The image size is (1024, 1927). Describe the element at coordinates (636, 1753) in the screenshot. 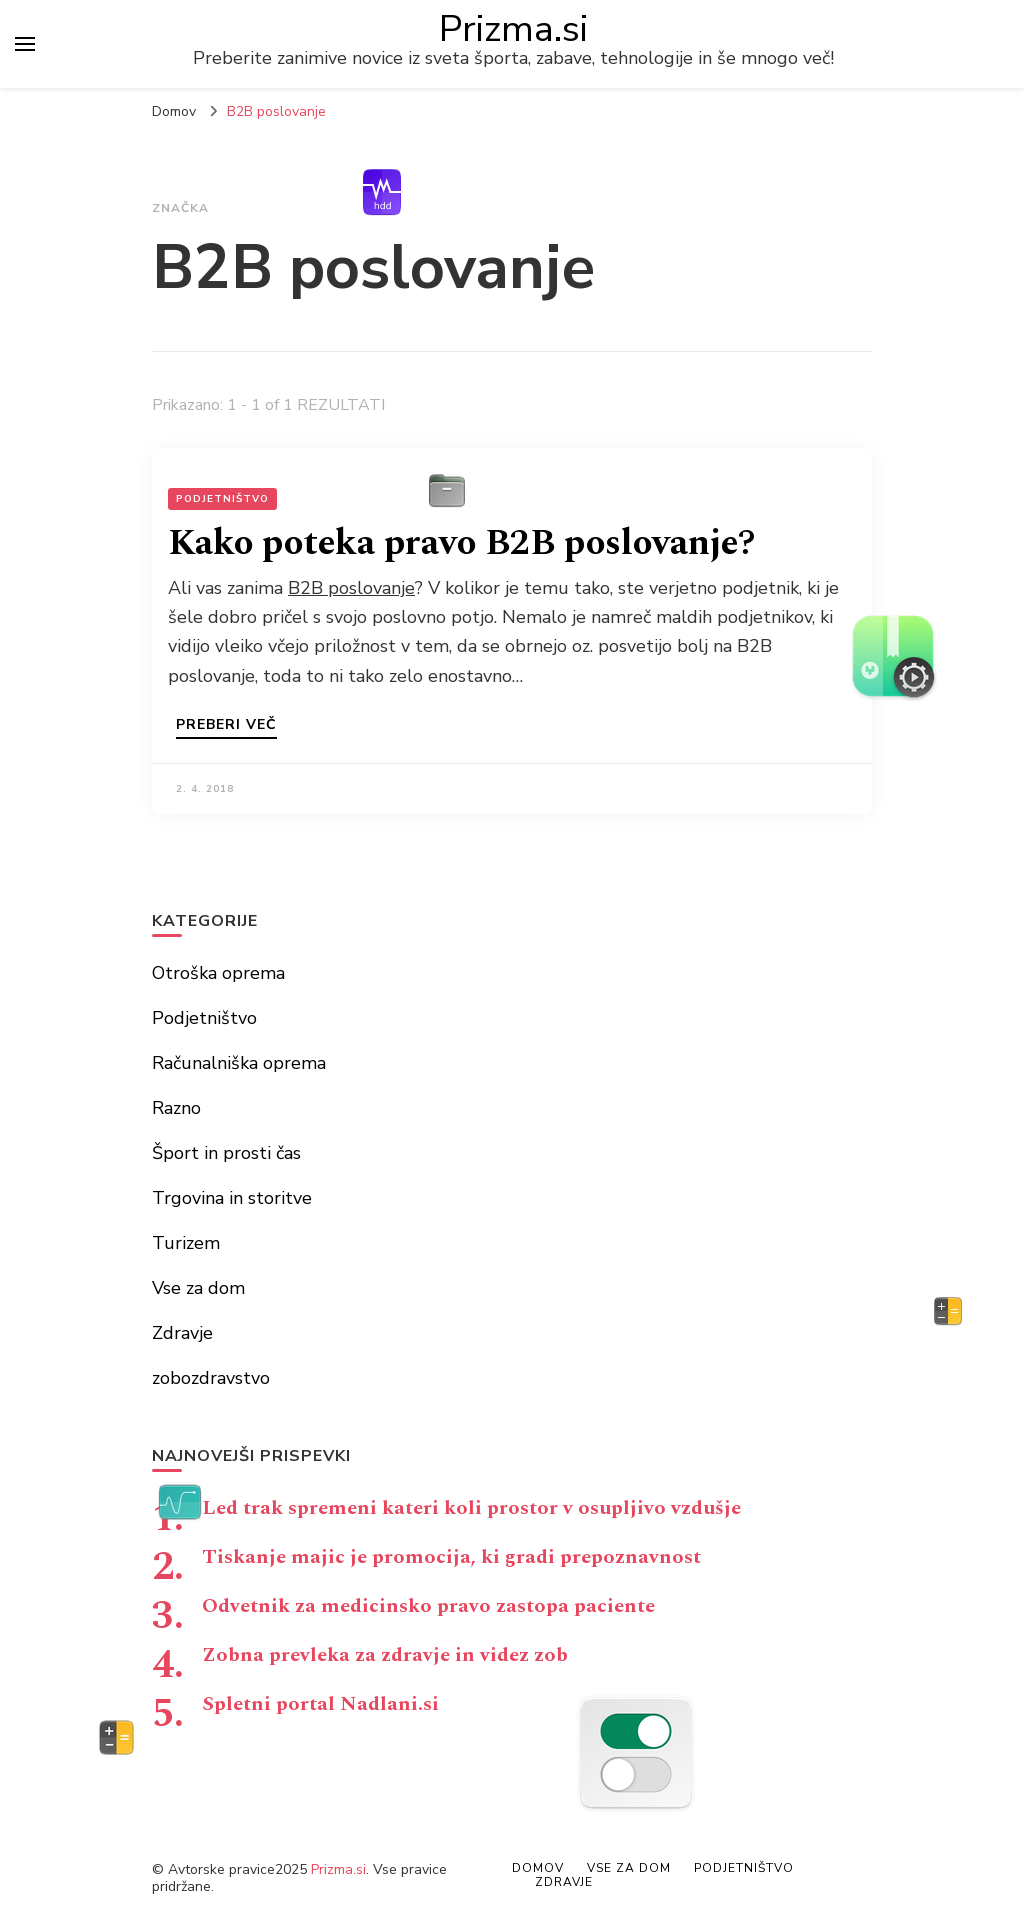

I see `open gnome tweaks to customize desktop settings` at that location.